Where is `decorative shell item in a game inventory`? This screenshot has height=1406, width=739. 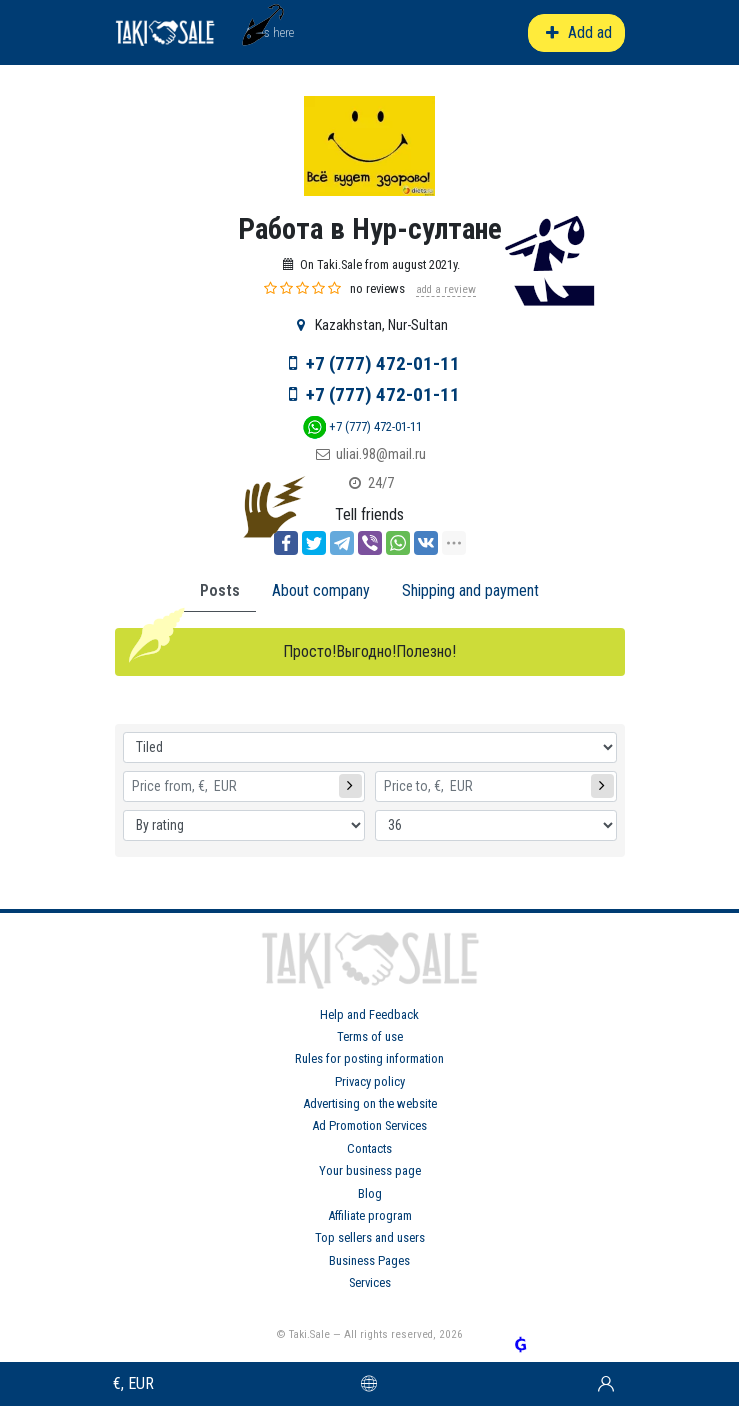
decorative shell item in a game inventory is located at coordinates (156, 634).